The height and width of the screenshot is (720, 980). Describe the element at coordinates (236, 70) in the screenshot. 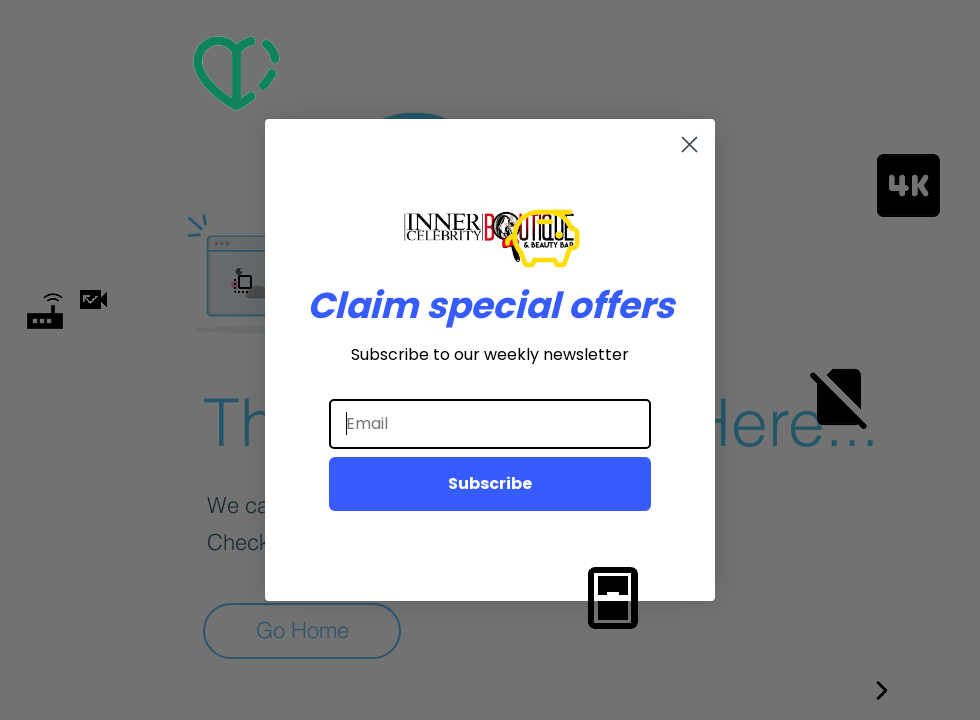

I see `indicates partial like or favorite status` at that location.